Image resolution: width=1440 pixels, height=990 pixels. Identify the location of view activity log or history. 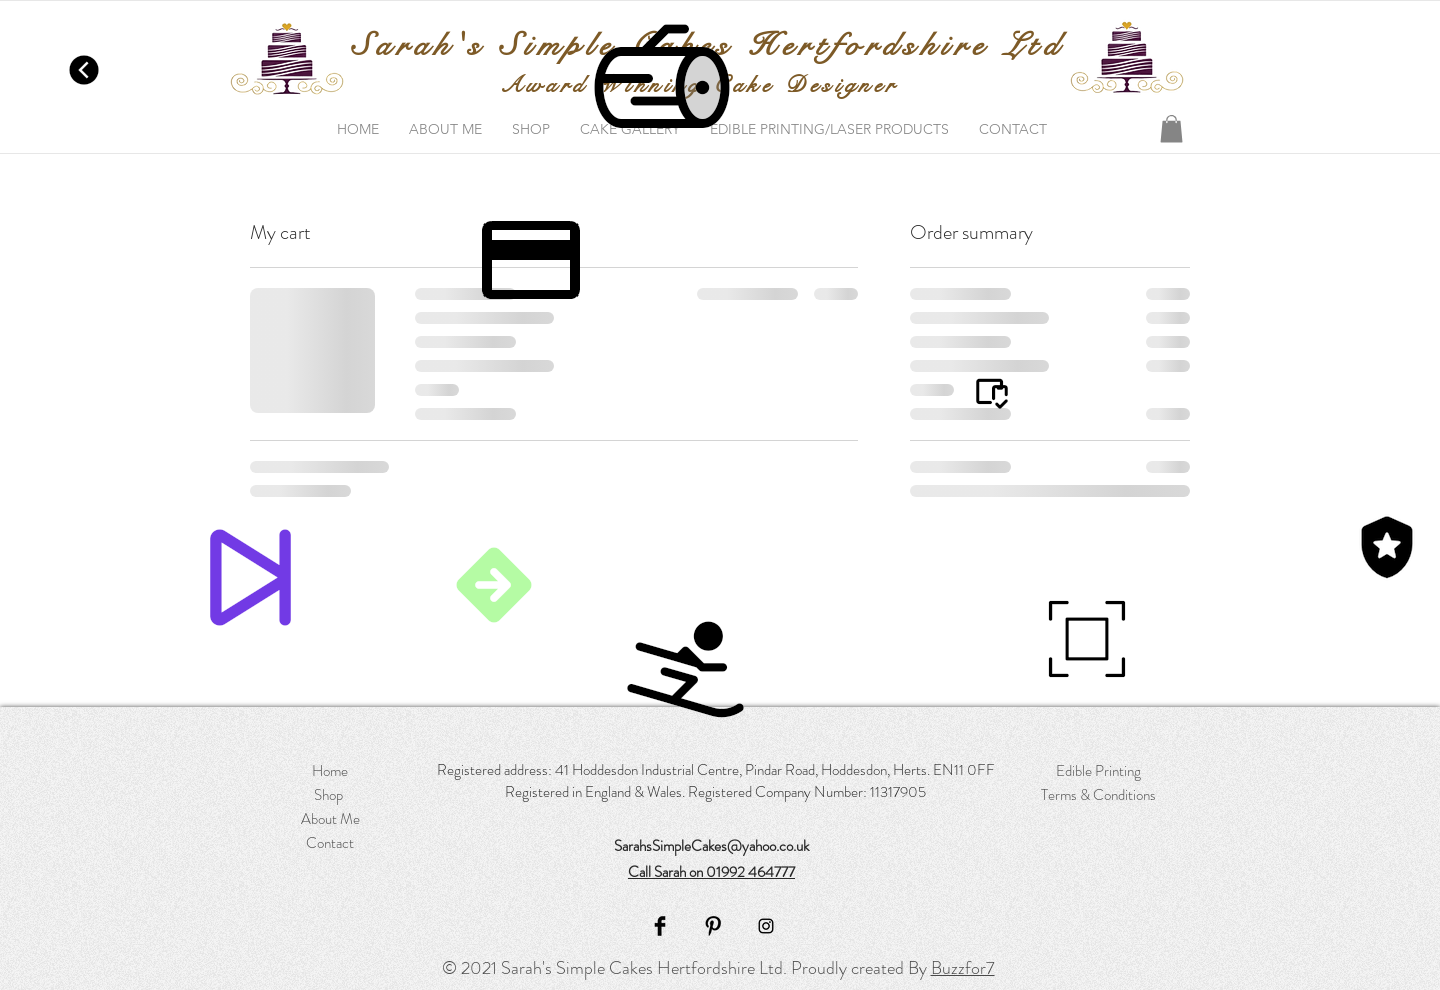
(662, 83).